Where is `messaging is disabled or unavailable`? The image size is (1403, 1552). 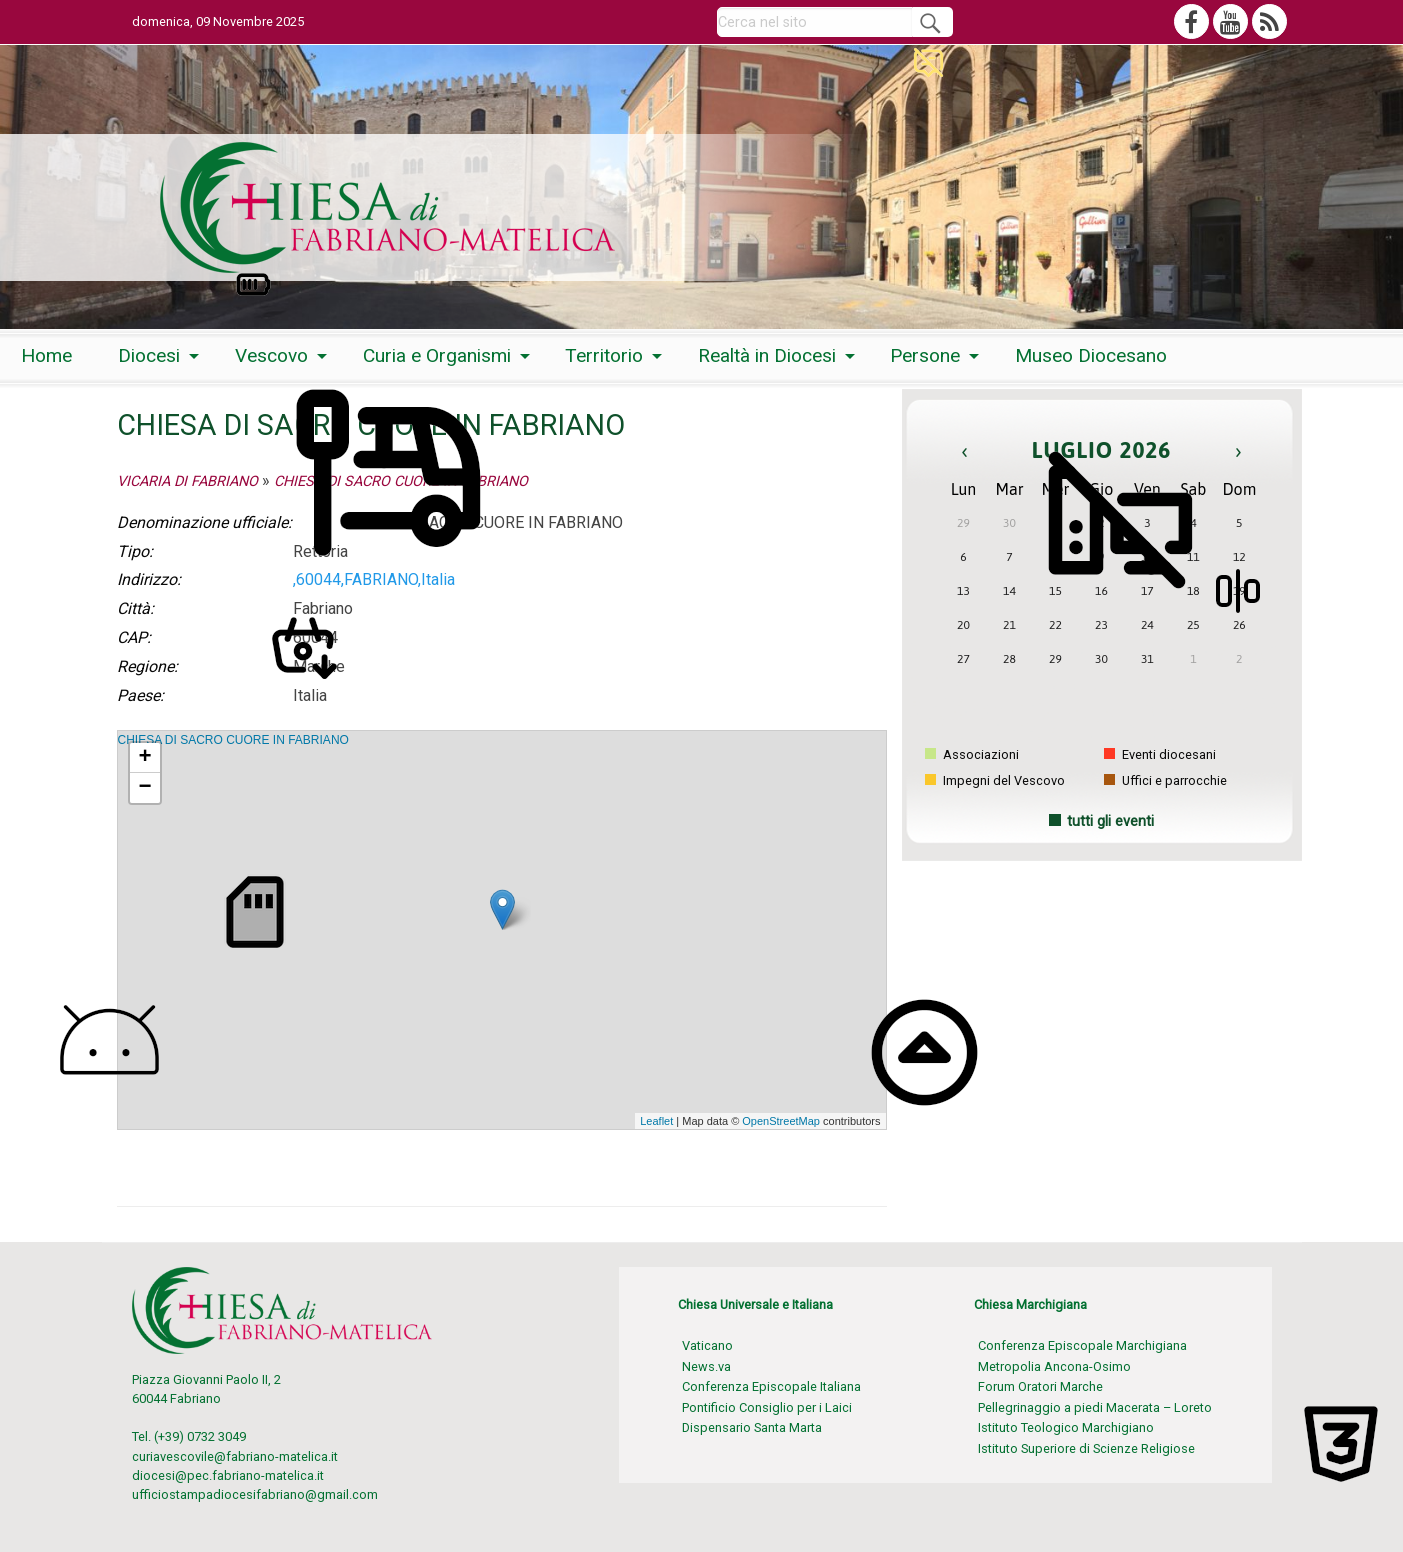
messaging is disabled or unavailable is located at coordinates (928, 62).